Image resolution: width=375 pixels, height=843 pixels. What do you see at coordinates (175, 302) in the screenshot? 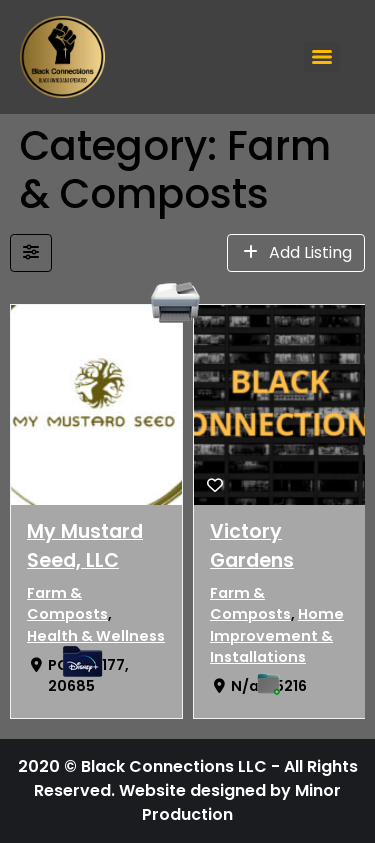
I see `browse network printers via SMB protocol` at bounding box center [175, 302].